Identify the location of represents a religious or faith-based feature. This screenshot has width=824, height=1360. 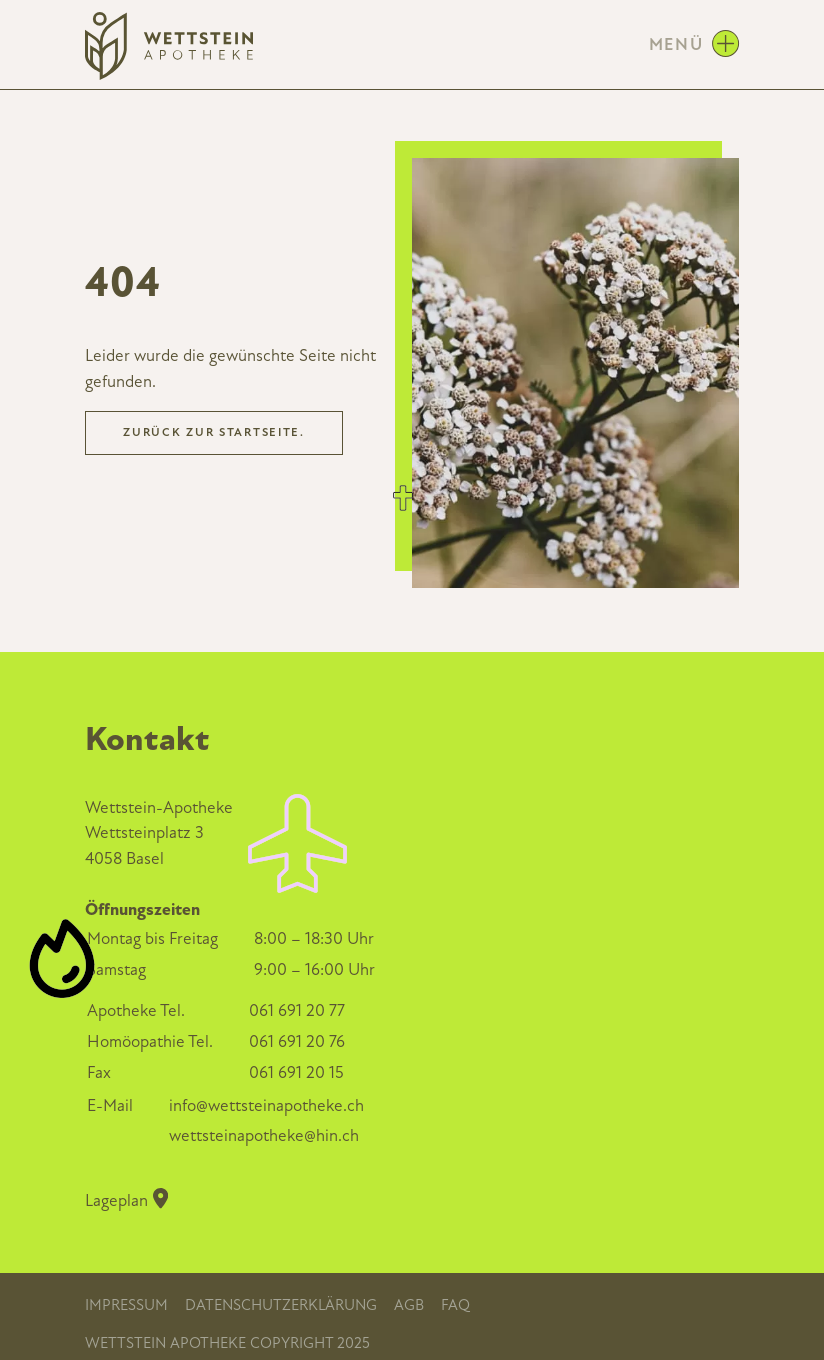
(403, 498).